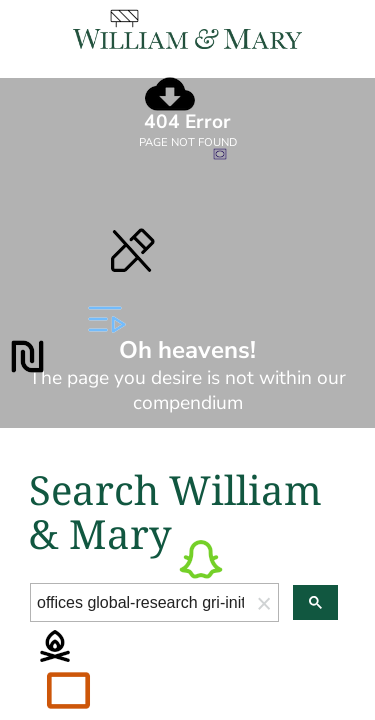 Image resolution: width=375 pixels, height=720 pixels. What do you see at coordinates (201, 560) in the screenshot?
I see `open Snapchat app` at bounding box center [201, 560].